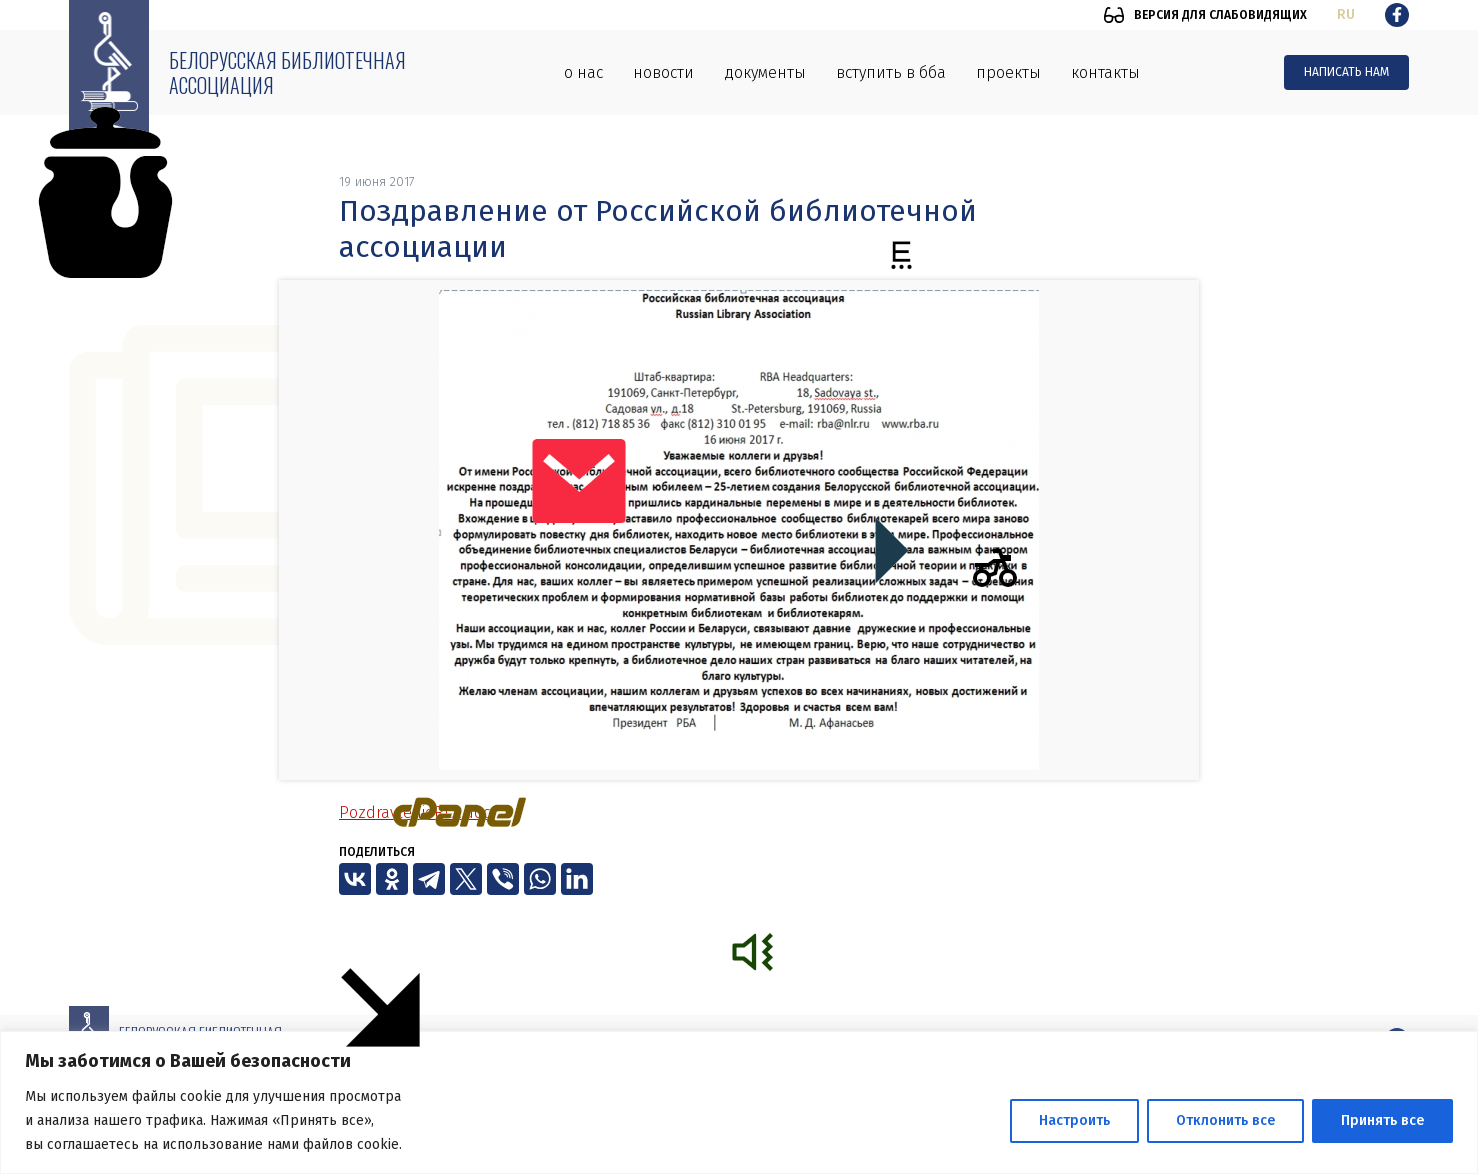 The width and height of the screenshot is (1478, 1174). What do you see at coordinates (995, 567) in the screenshot?
I see `select motorcycle as transportation mode` at bounding box center [995, 567].